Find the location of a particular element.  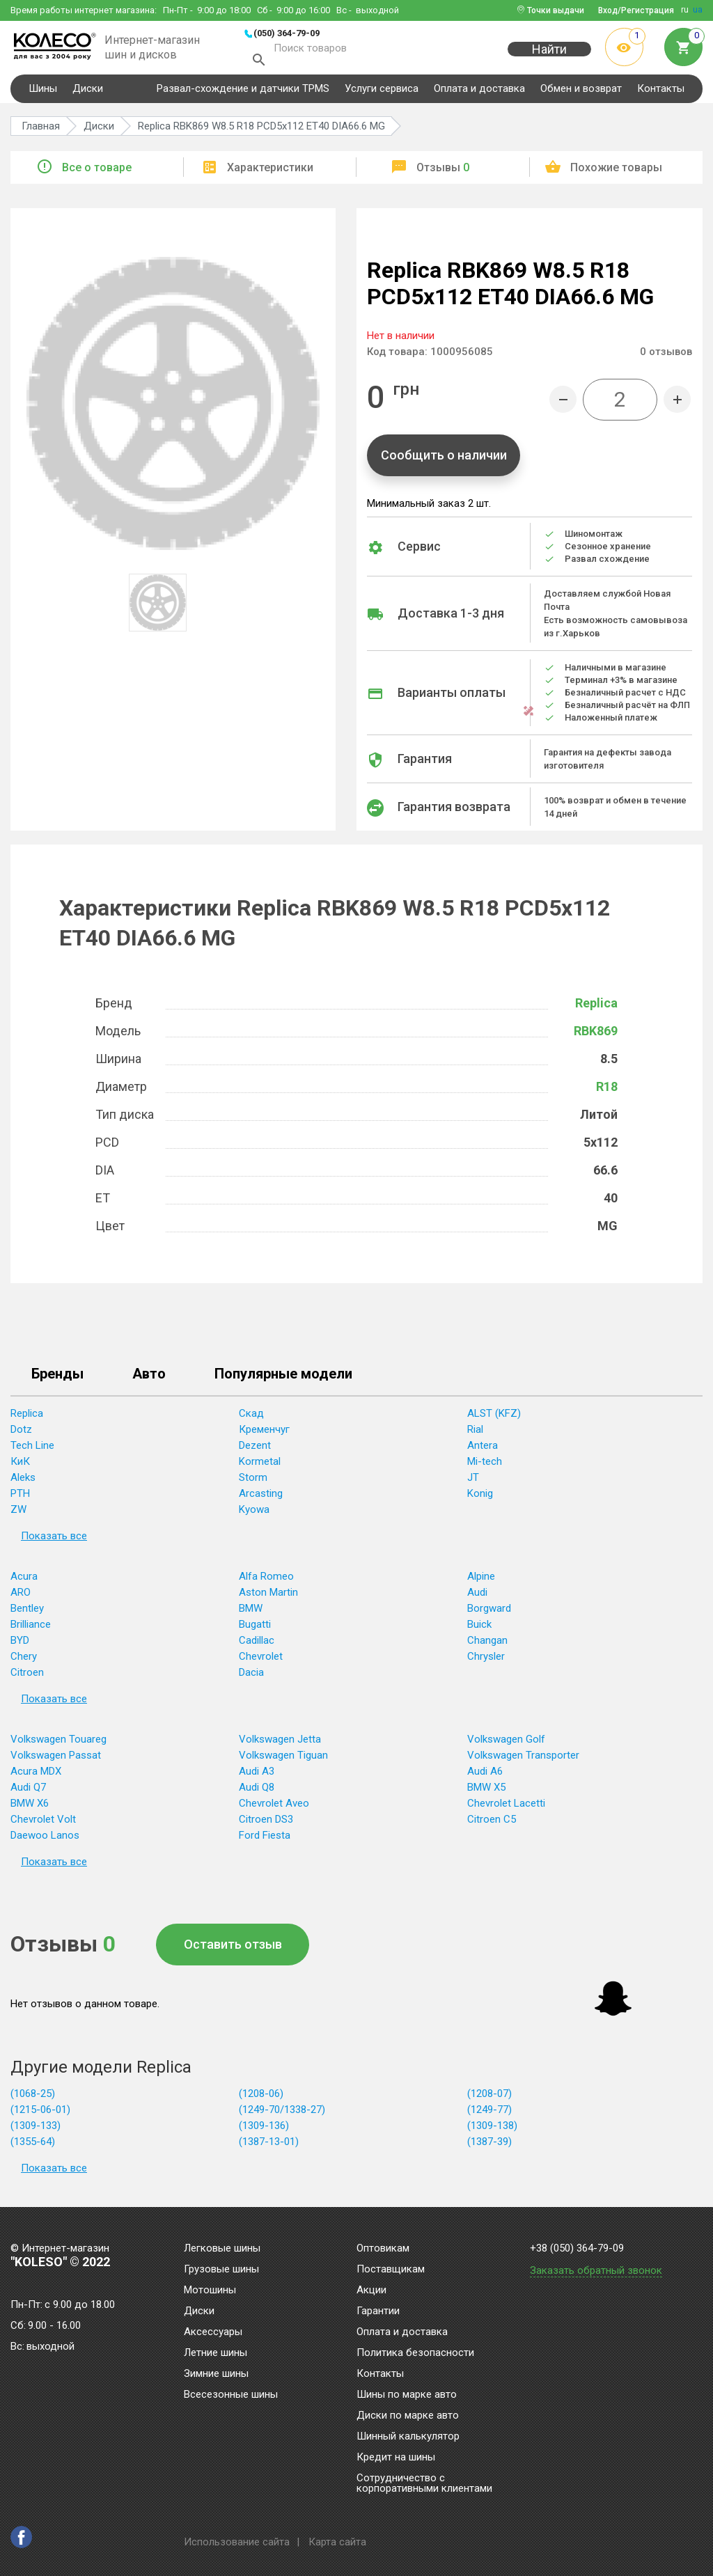

open Snapchat app is located at coordinates (613, 1998).